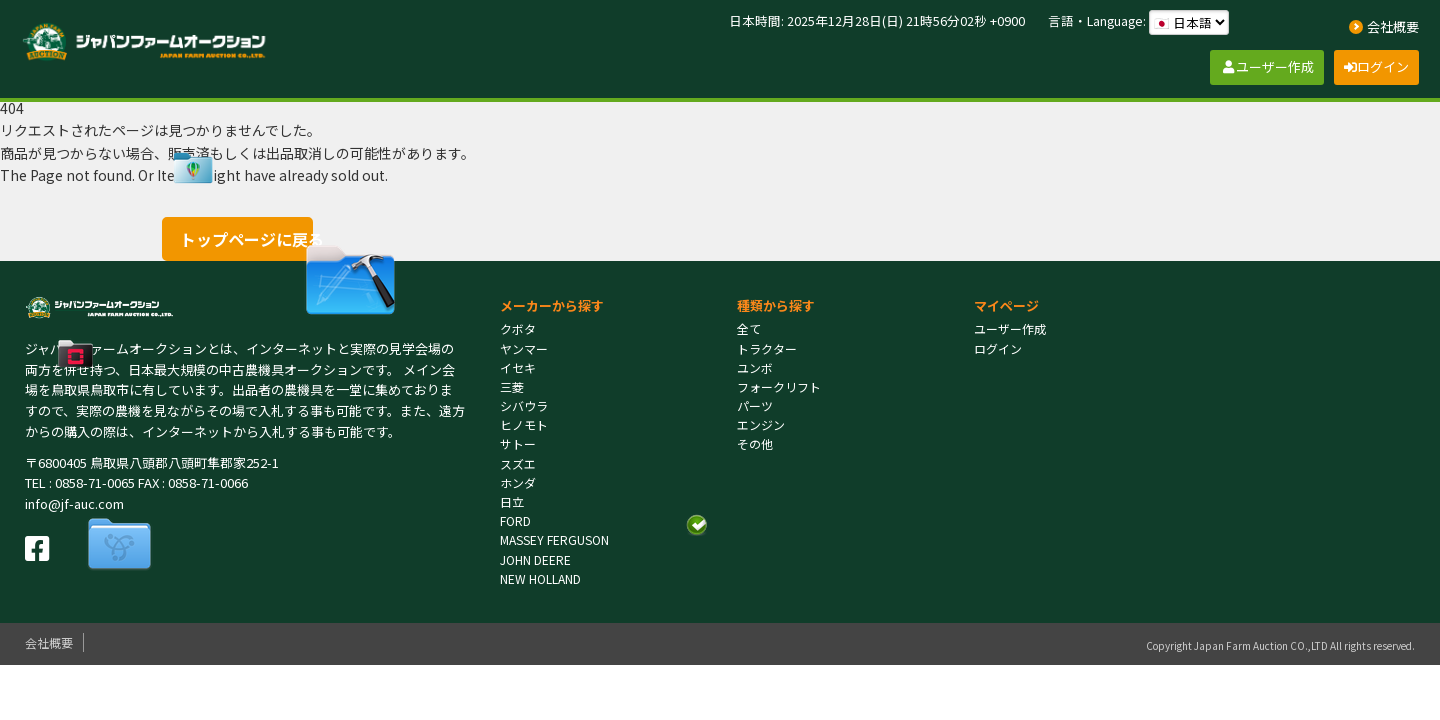  Describe the element at coordinates (193, 169) in the screenshot. I see `open folder containing CorelDRAW files` at that location.